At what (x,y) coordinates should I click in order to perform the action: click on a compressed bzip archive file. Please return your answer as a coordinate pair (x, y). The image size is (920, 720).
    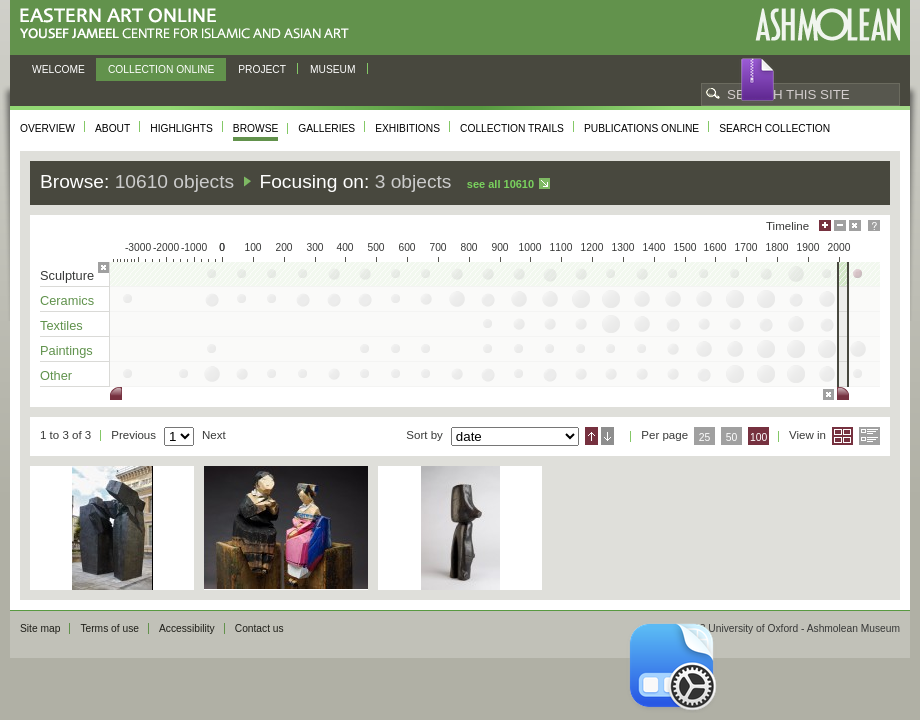
    Looking at the image, I should click on (757, 80).